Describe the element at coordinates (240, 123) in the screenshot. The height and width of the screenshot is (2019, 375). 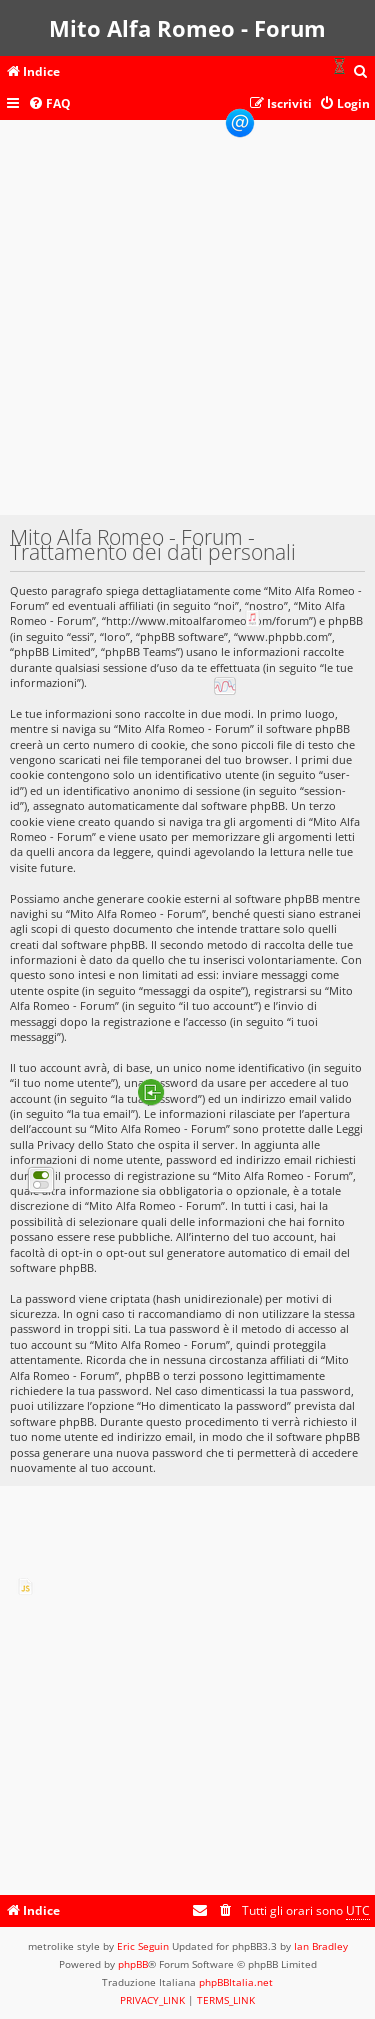
I see `access user accounts settings` at that location.